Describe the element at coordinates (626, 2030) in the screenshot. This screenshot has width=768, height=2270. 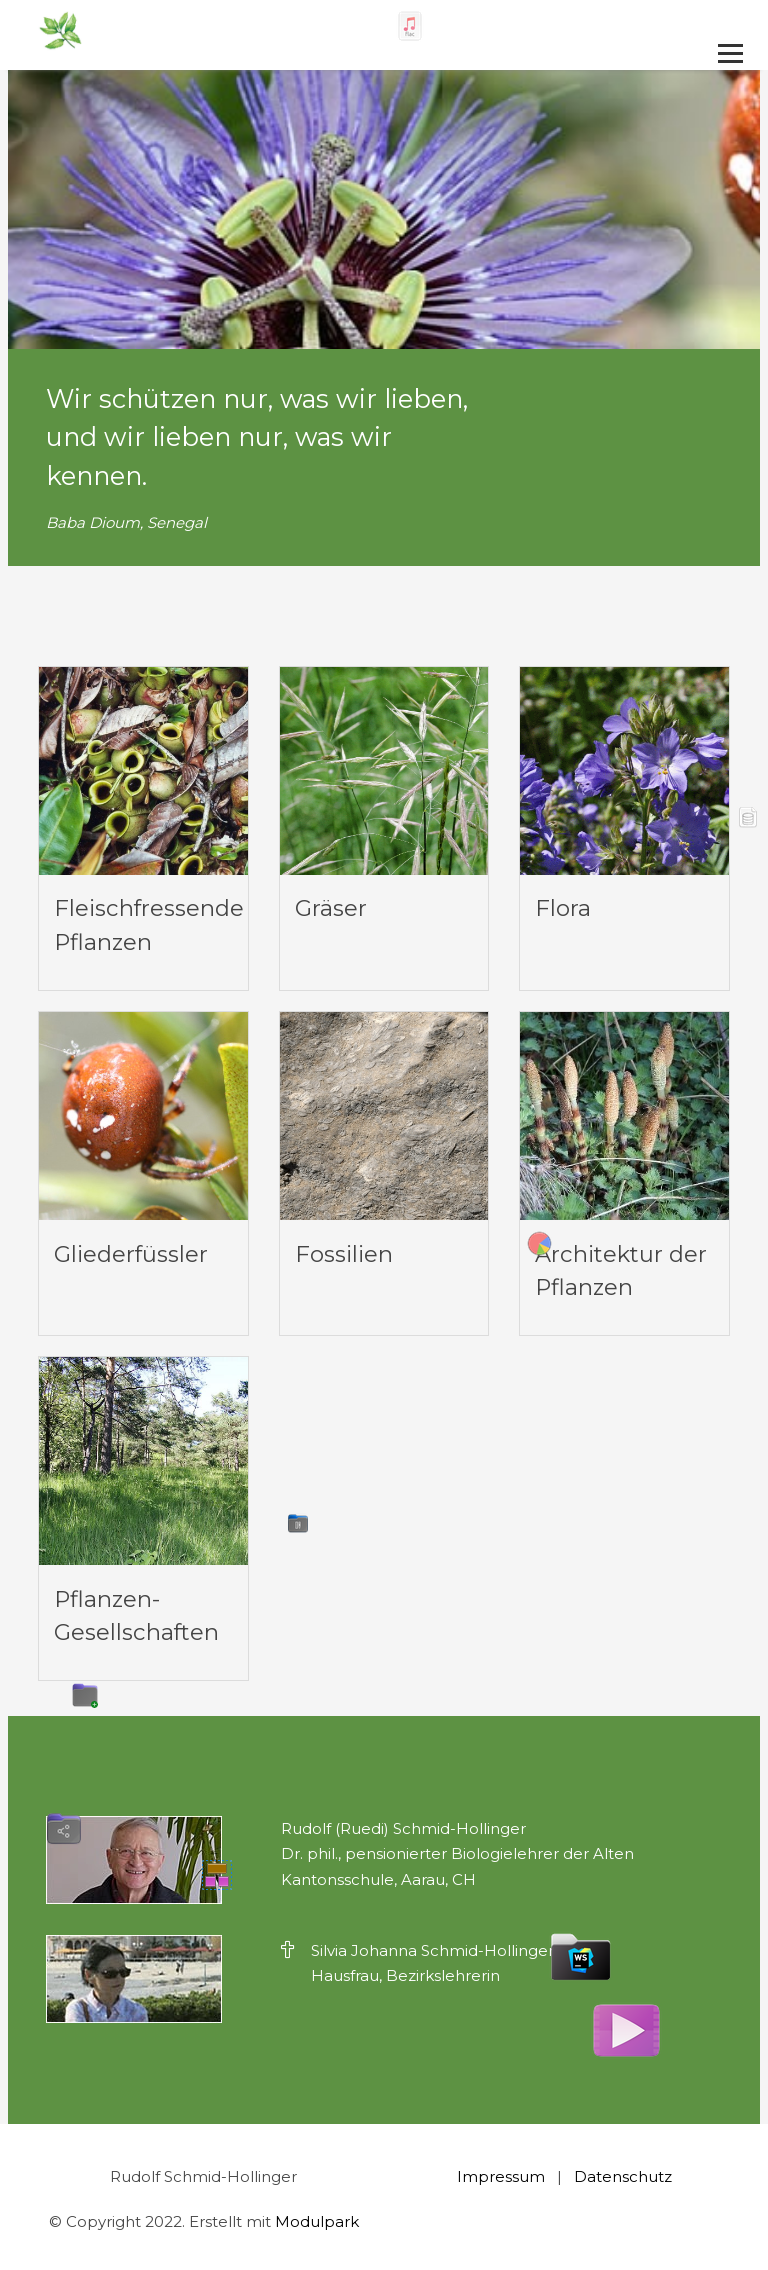
I see `open the video player app` at that location.